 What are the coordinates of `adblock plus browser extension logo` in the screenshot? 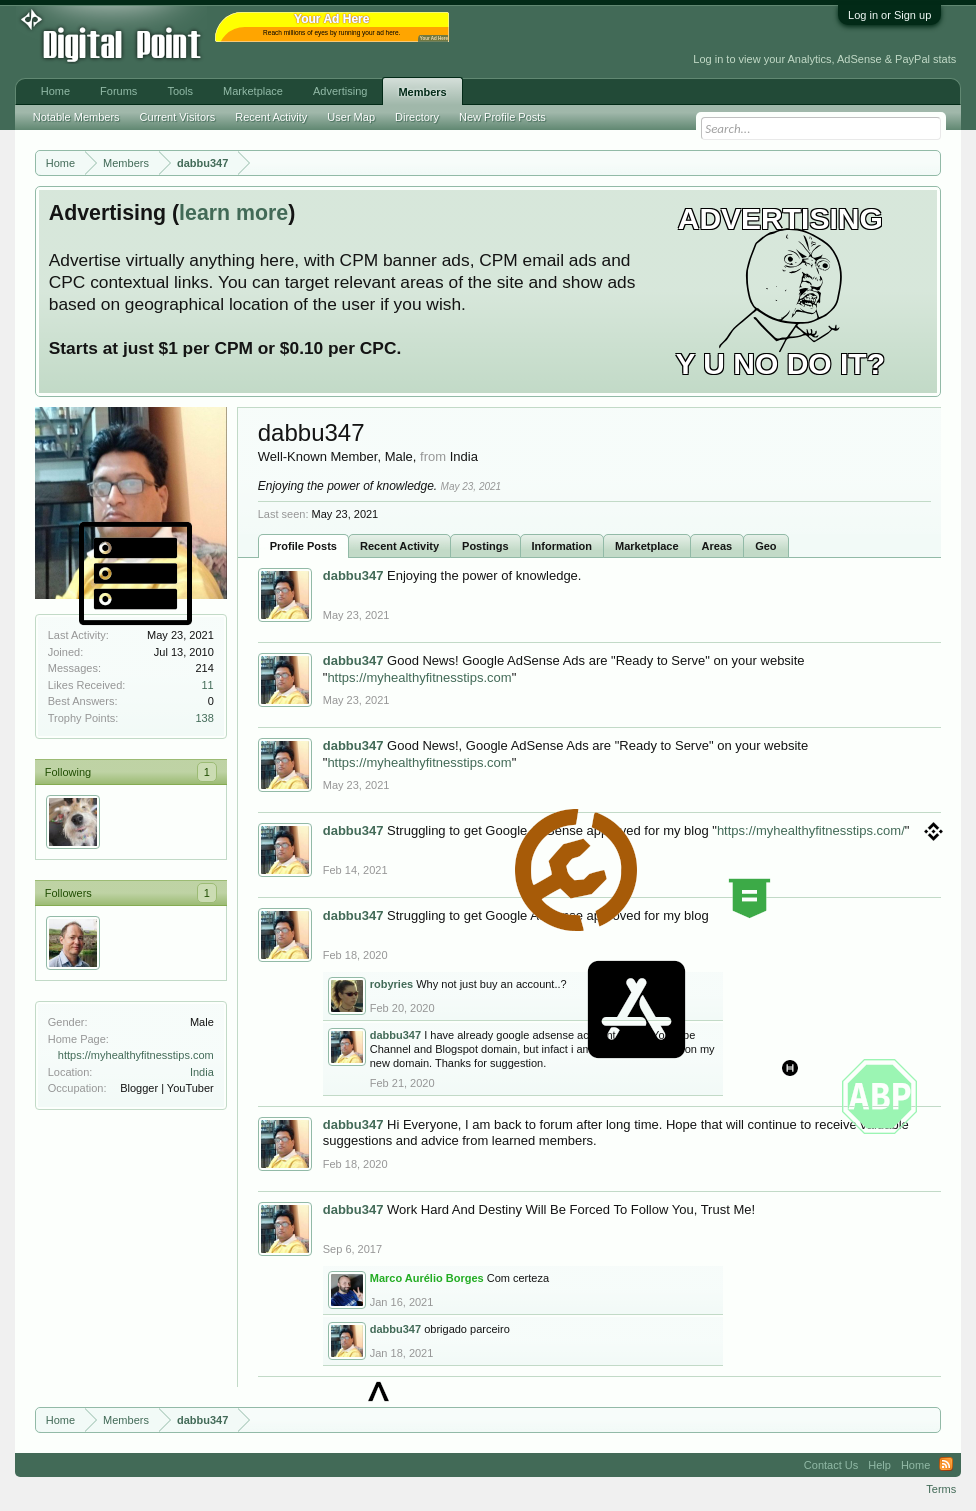 It's located at (879, 1096).